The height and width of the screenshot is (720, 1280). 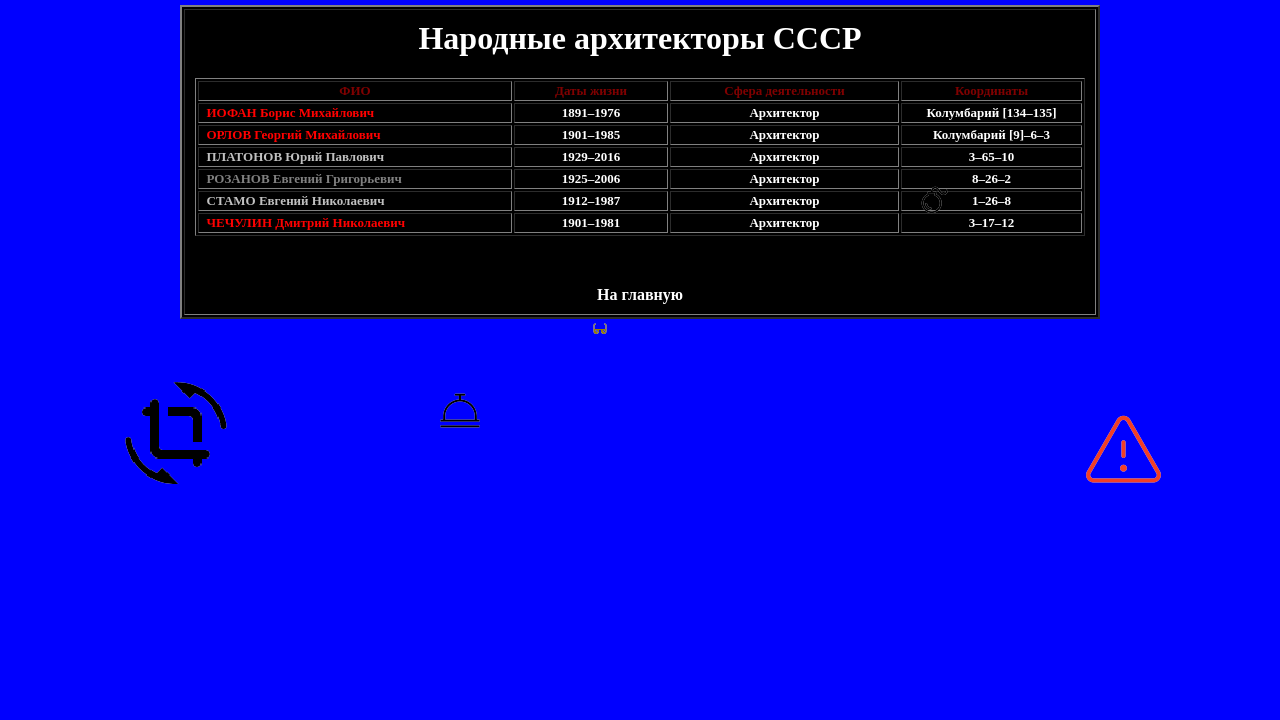 I want to click on toggle cool or casual mode, so click(x=600, y=329).